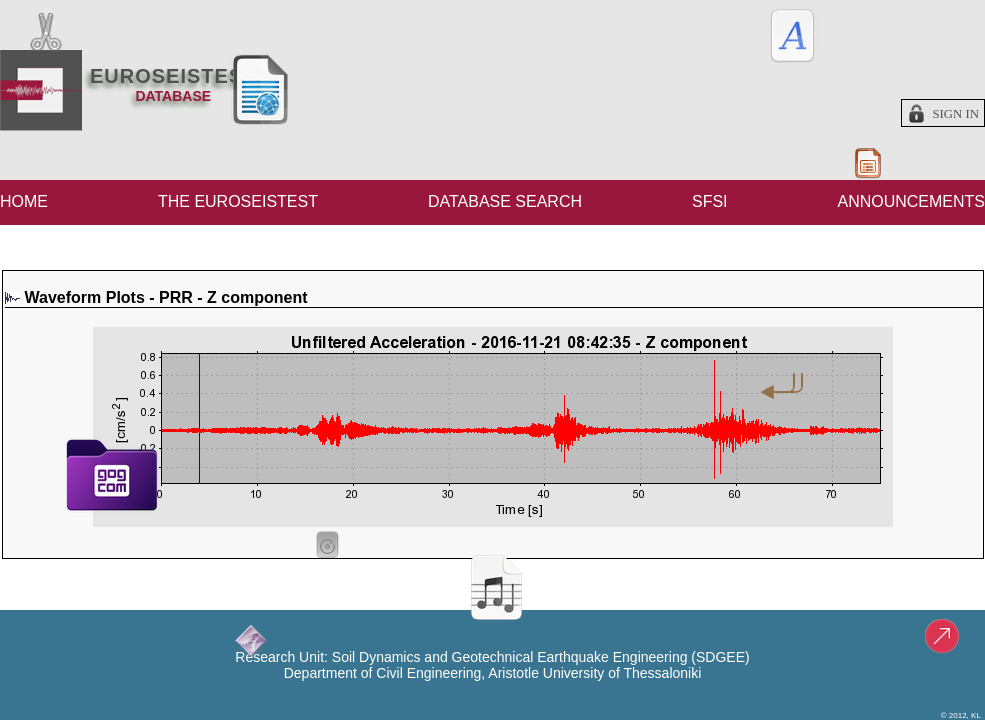 The width and height of the screenshot is (985, 720). Describe the element at coordinates (46, 32) in the screenshot. I see `cut selected content to clipboard` at that location.